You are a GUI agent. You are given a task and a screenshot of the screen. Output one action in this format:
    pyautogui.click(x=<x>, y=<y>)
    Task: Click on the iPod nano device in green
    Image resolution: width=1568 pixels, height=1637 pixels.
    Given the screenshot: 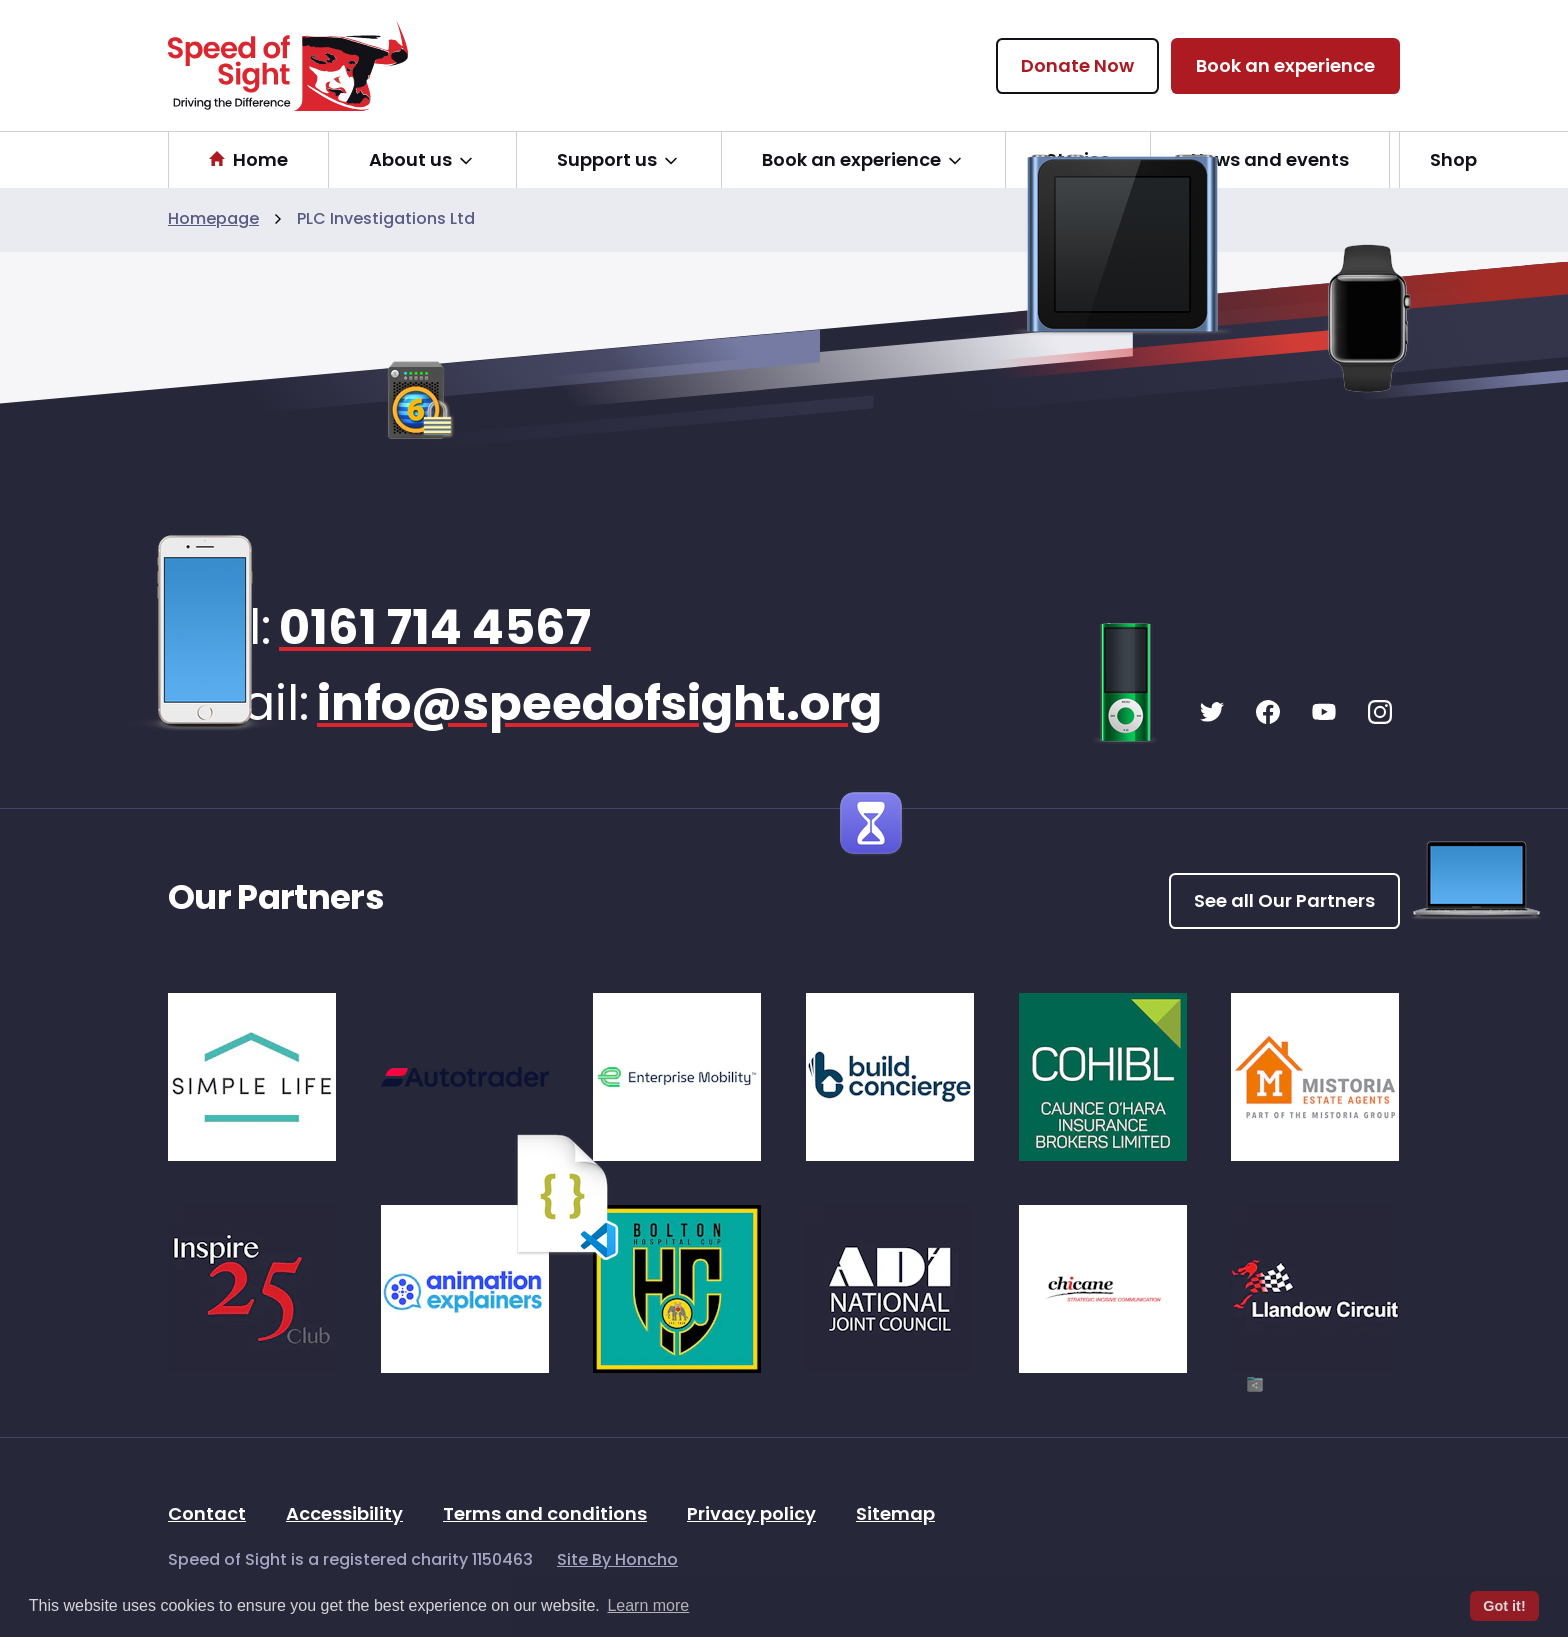 What is the action you would take?
    pyautogui.click(x=1125, y=684)
    